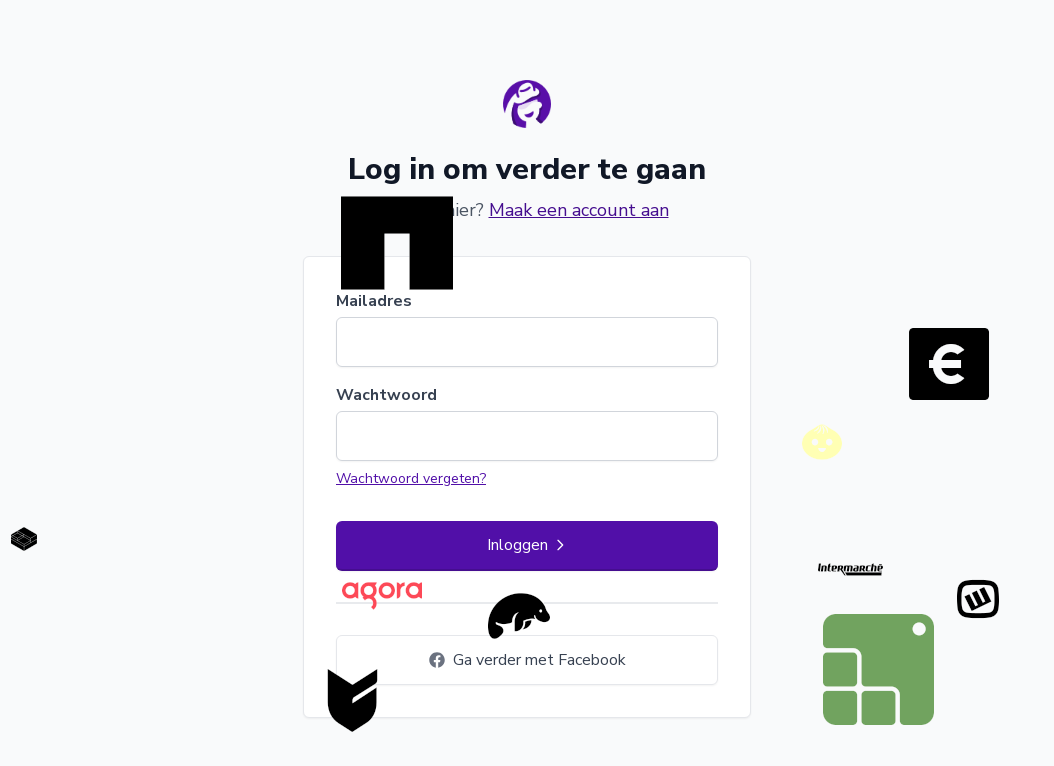 Image resolution: width=1054 pixels, height=766 pixels. Describe the element at coordinates (24, 539) in the screenshot. I see `Linux Containers (LXC) logo` at that location.